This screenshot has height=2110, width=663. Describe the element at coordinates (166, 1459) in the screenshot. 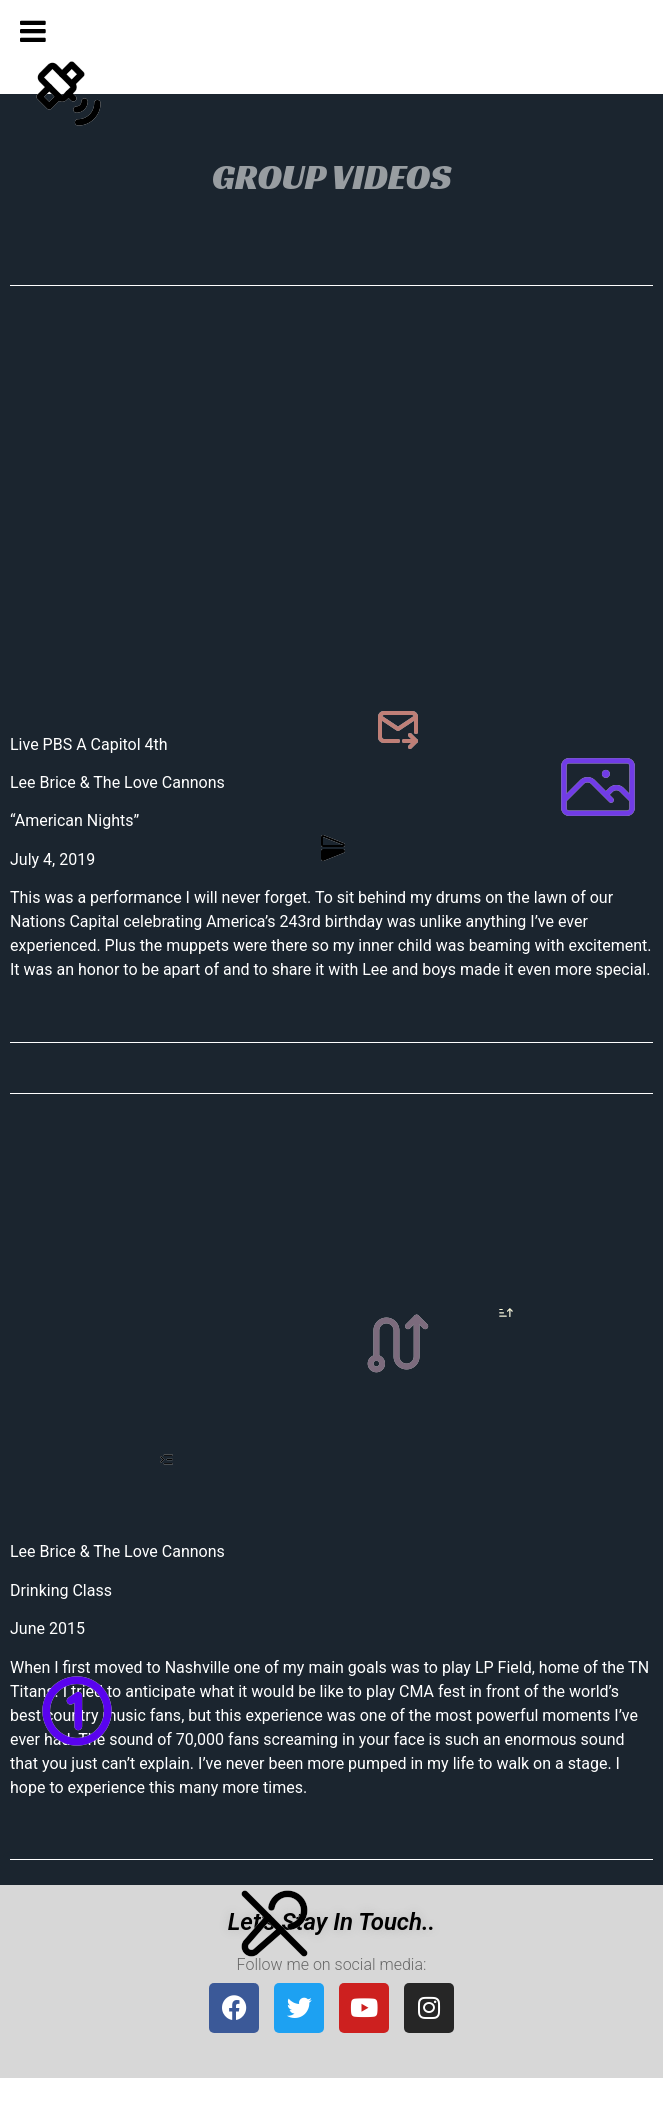

I see `increase text indentation` at that location.